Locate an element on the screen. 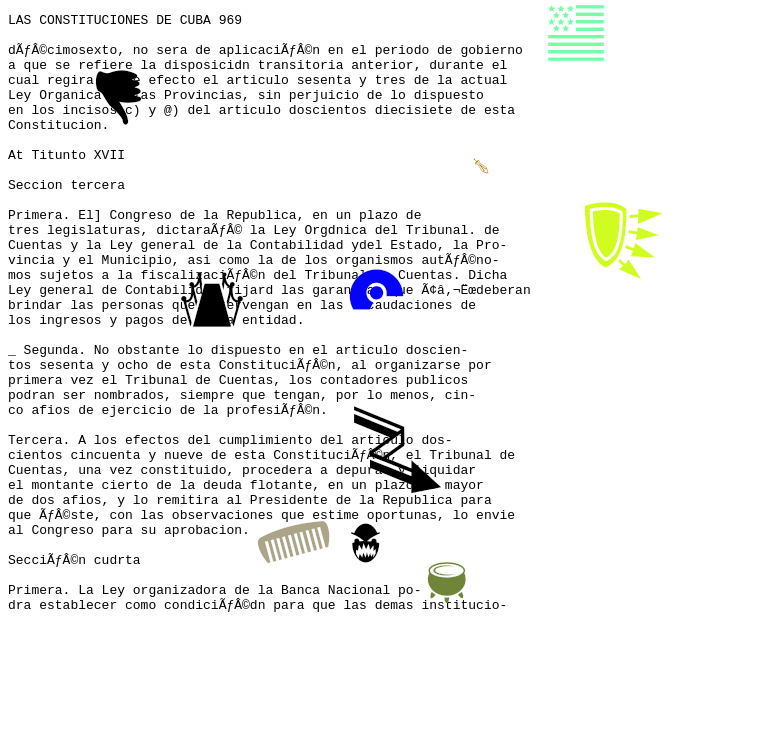 This screenshot has width=768, height=746. indicates a zigzag or multi-directional path is located at coordinates (397, 450).